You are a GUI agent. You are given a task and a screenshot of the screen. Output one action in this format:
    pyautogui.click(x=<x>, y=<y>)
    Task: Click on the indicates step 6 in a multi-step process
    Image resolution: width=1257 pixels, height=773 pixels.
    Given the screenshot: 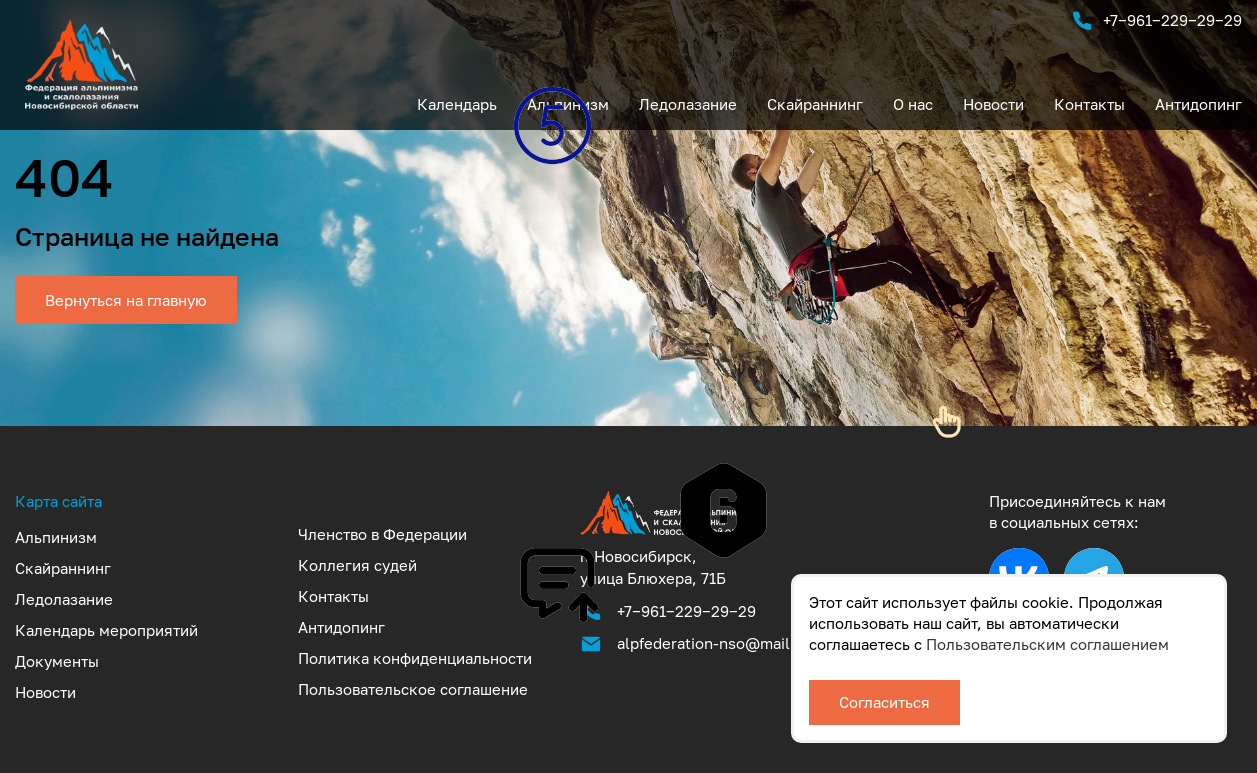 What is the action you would take?
    pyautogui.click(x=723, y=510)
    